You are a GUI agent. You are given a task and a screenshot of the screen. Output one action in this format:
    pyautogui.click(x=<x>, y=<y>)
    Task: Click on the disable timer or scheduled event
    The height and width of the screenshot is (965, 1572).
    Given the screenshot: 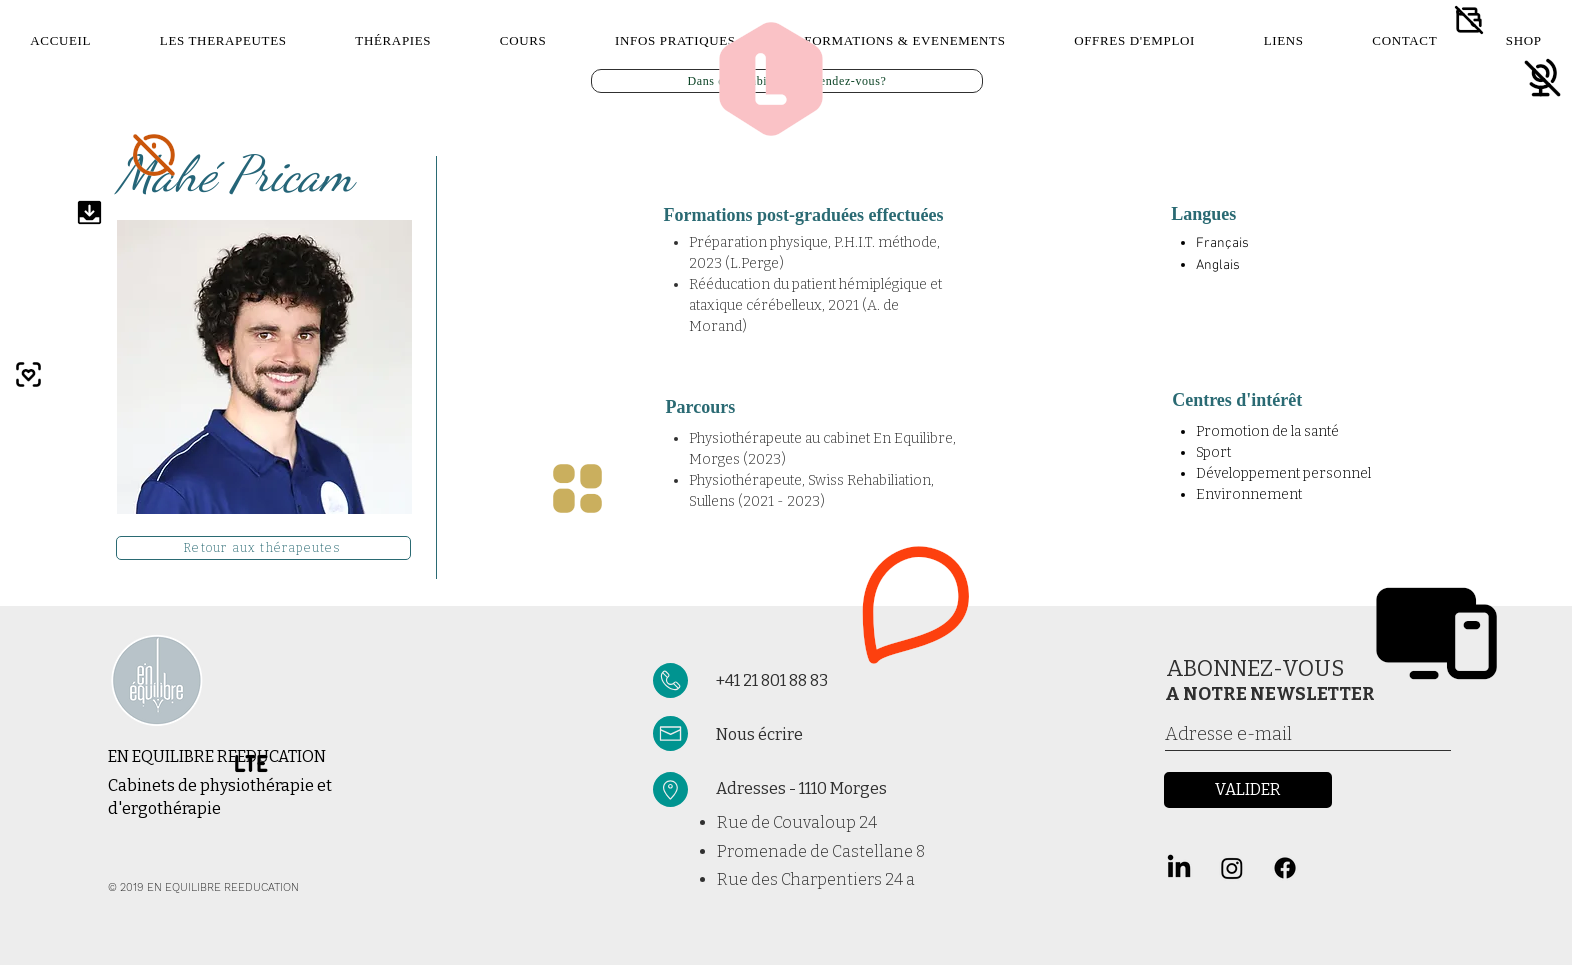 What is the action you would take?
    pyautogui.click(x=154, y=155)
    